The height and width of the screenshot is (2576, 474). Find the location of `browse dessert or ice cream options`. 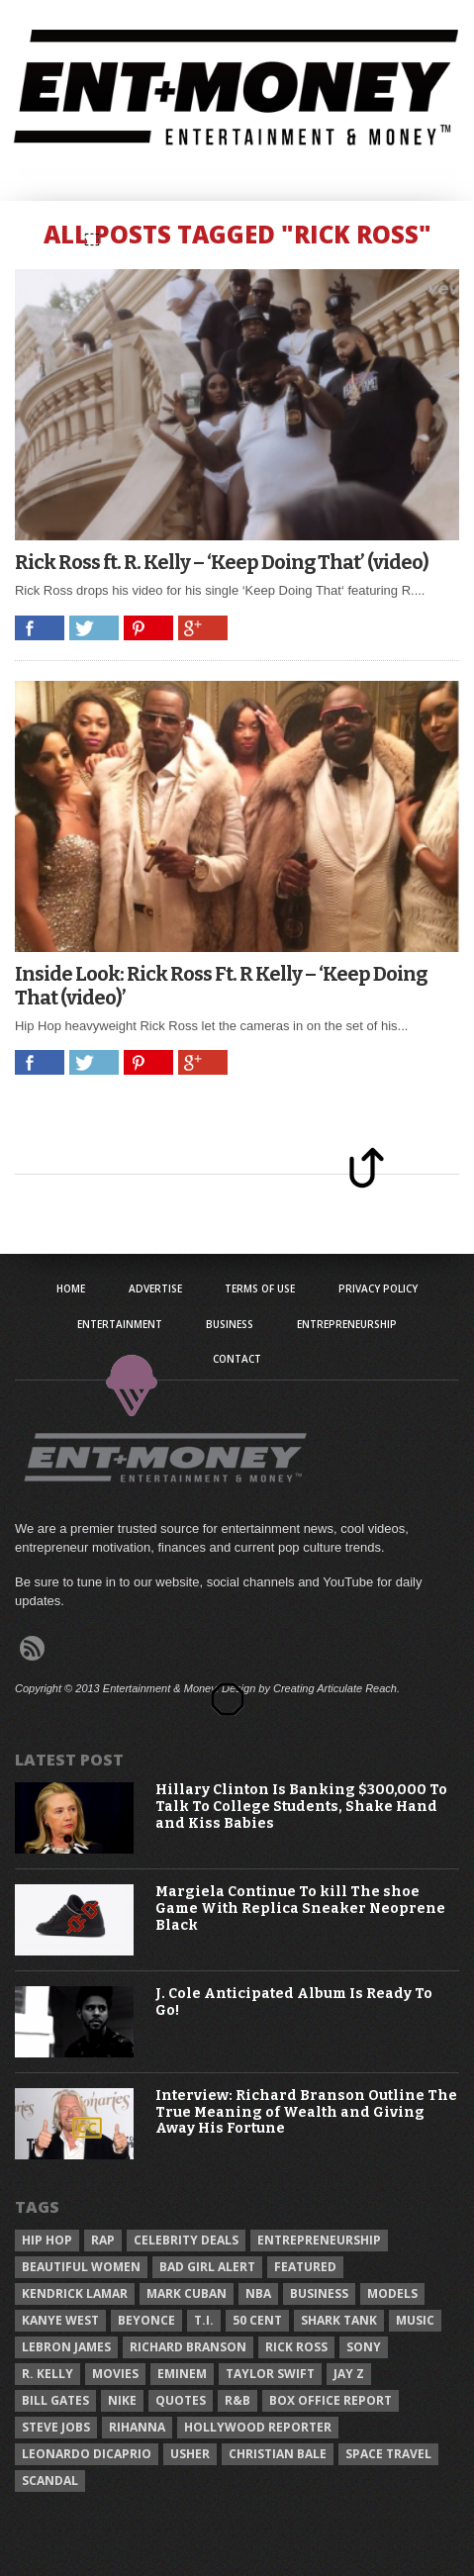

browse dessert or ice cream options is located at coordinates (132, 1384).